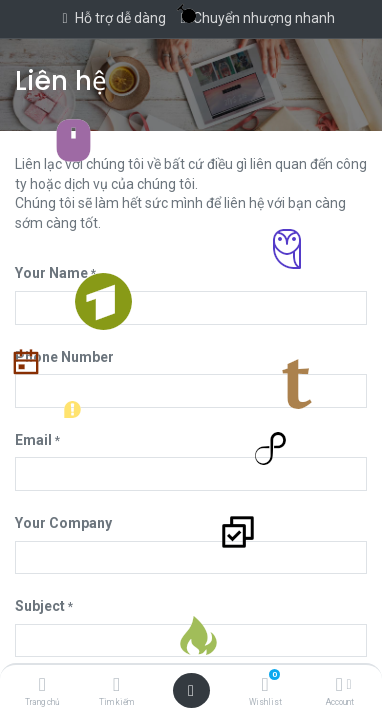 The image size is (382, 720). What do you see at coordinates (72, 409) in the screenshot?
I see `check service outage status on Downdetector` at bounding box center [72, 409].